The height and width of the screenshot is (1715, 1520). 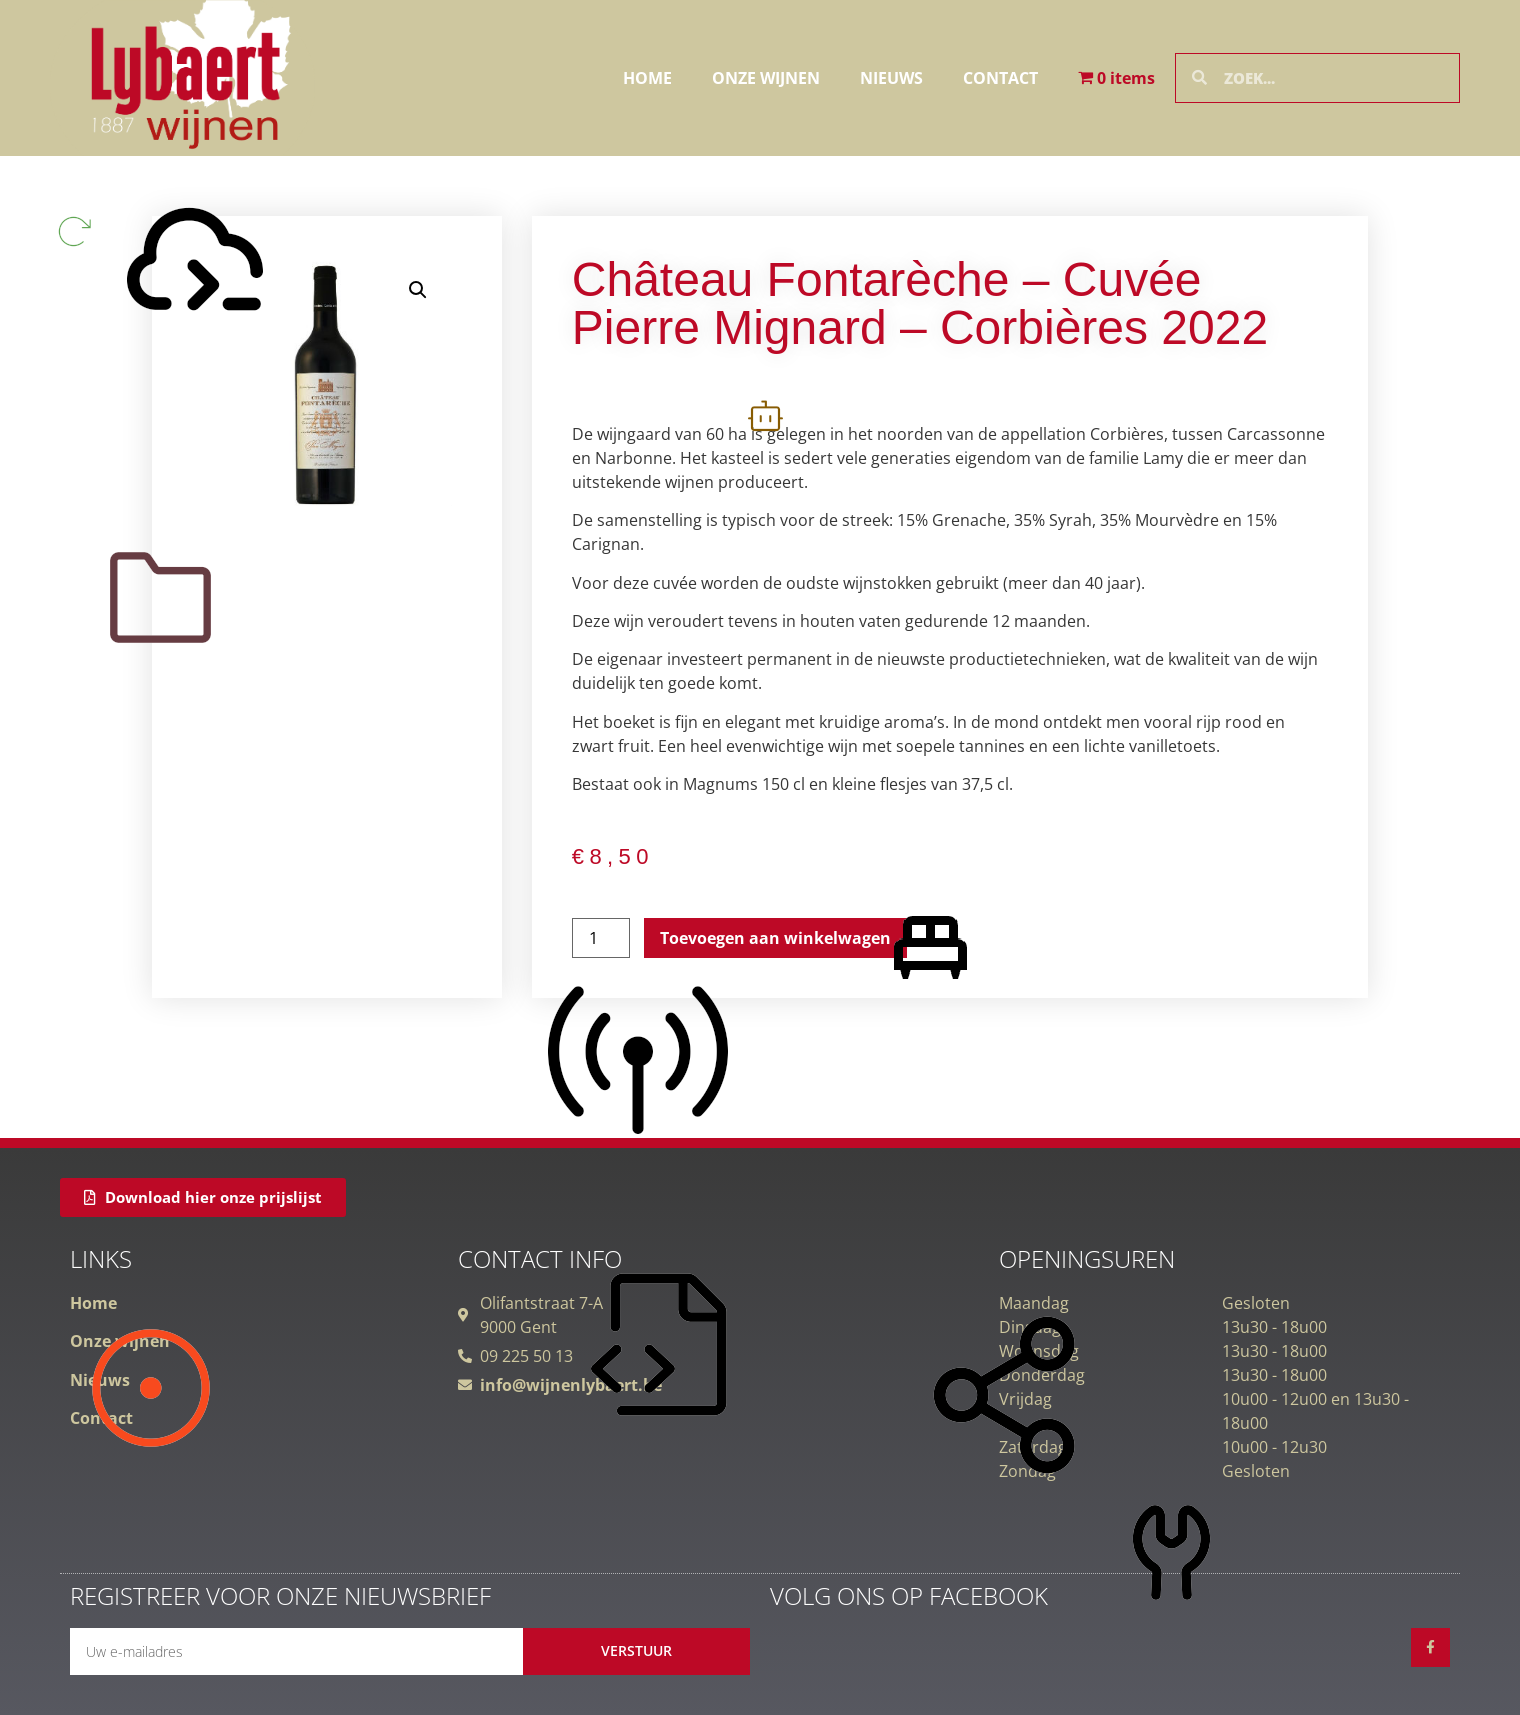 What do you see at coordinates (151, 1388) in the screenshot?
I see `view open issues in a repository` at bounding box center [151, 1388].